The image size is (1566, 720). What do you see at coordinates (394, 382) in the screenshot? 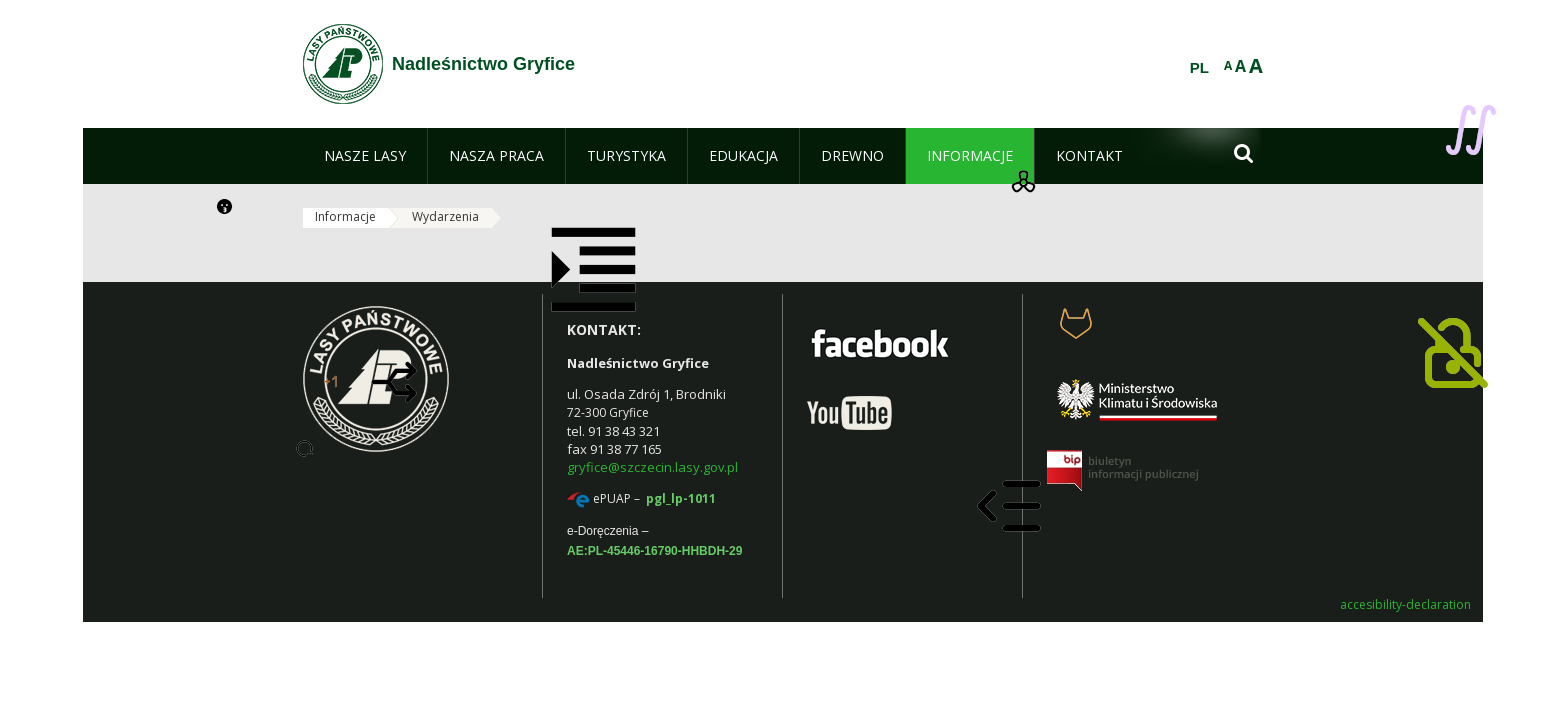
I see `split or branch content into multiple paths` at bounding box center [394, 382].